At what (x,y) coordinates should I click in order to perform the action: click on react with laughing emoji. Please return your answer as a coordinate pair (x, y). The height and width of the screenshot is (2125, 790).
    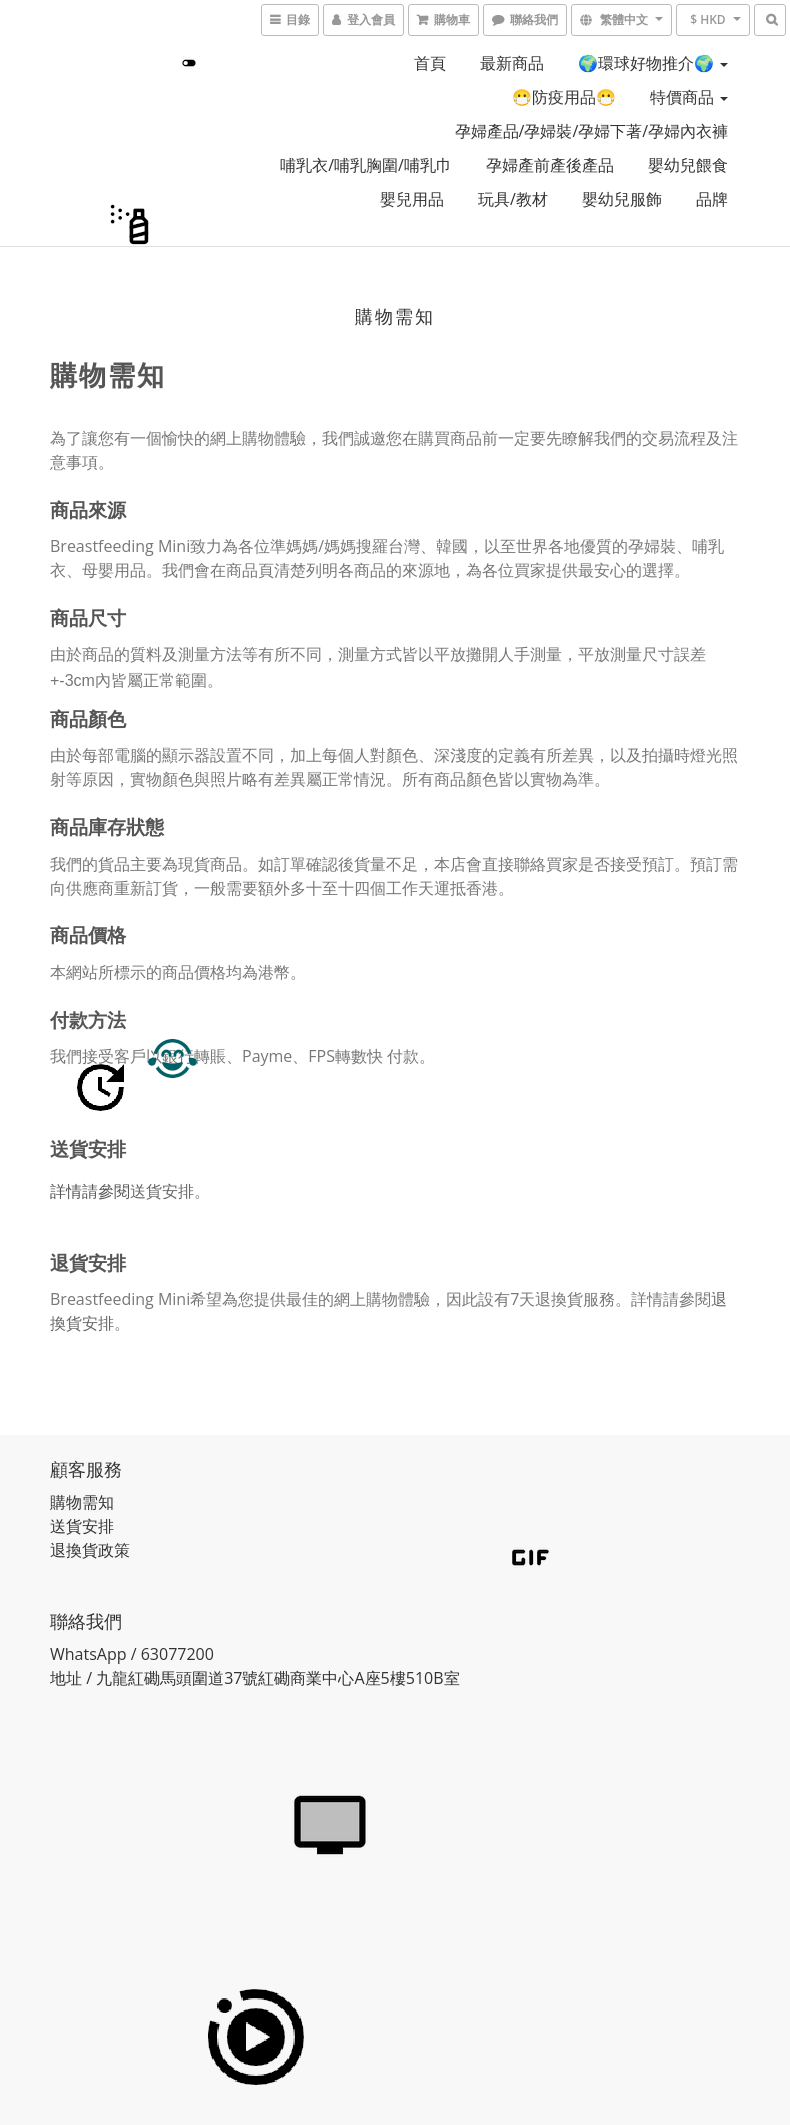
    Looking at the image, I should click on (172, 1058).